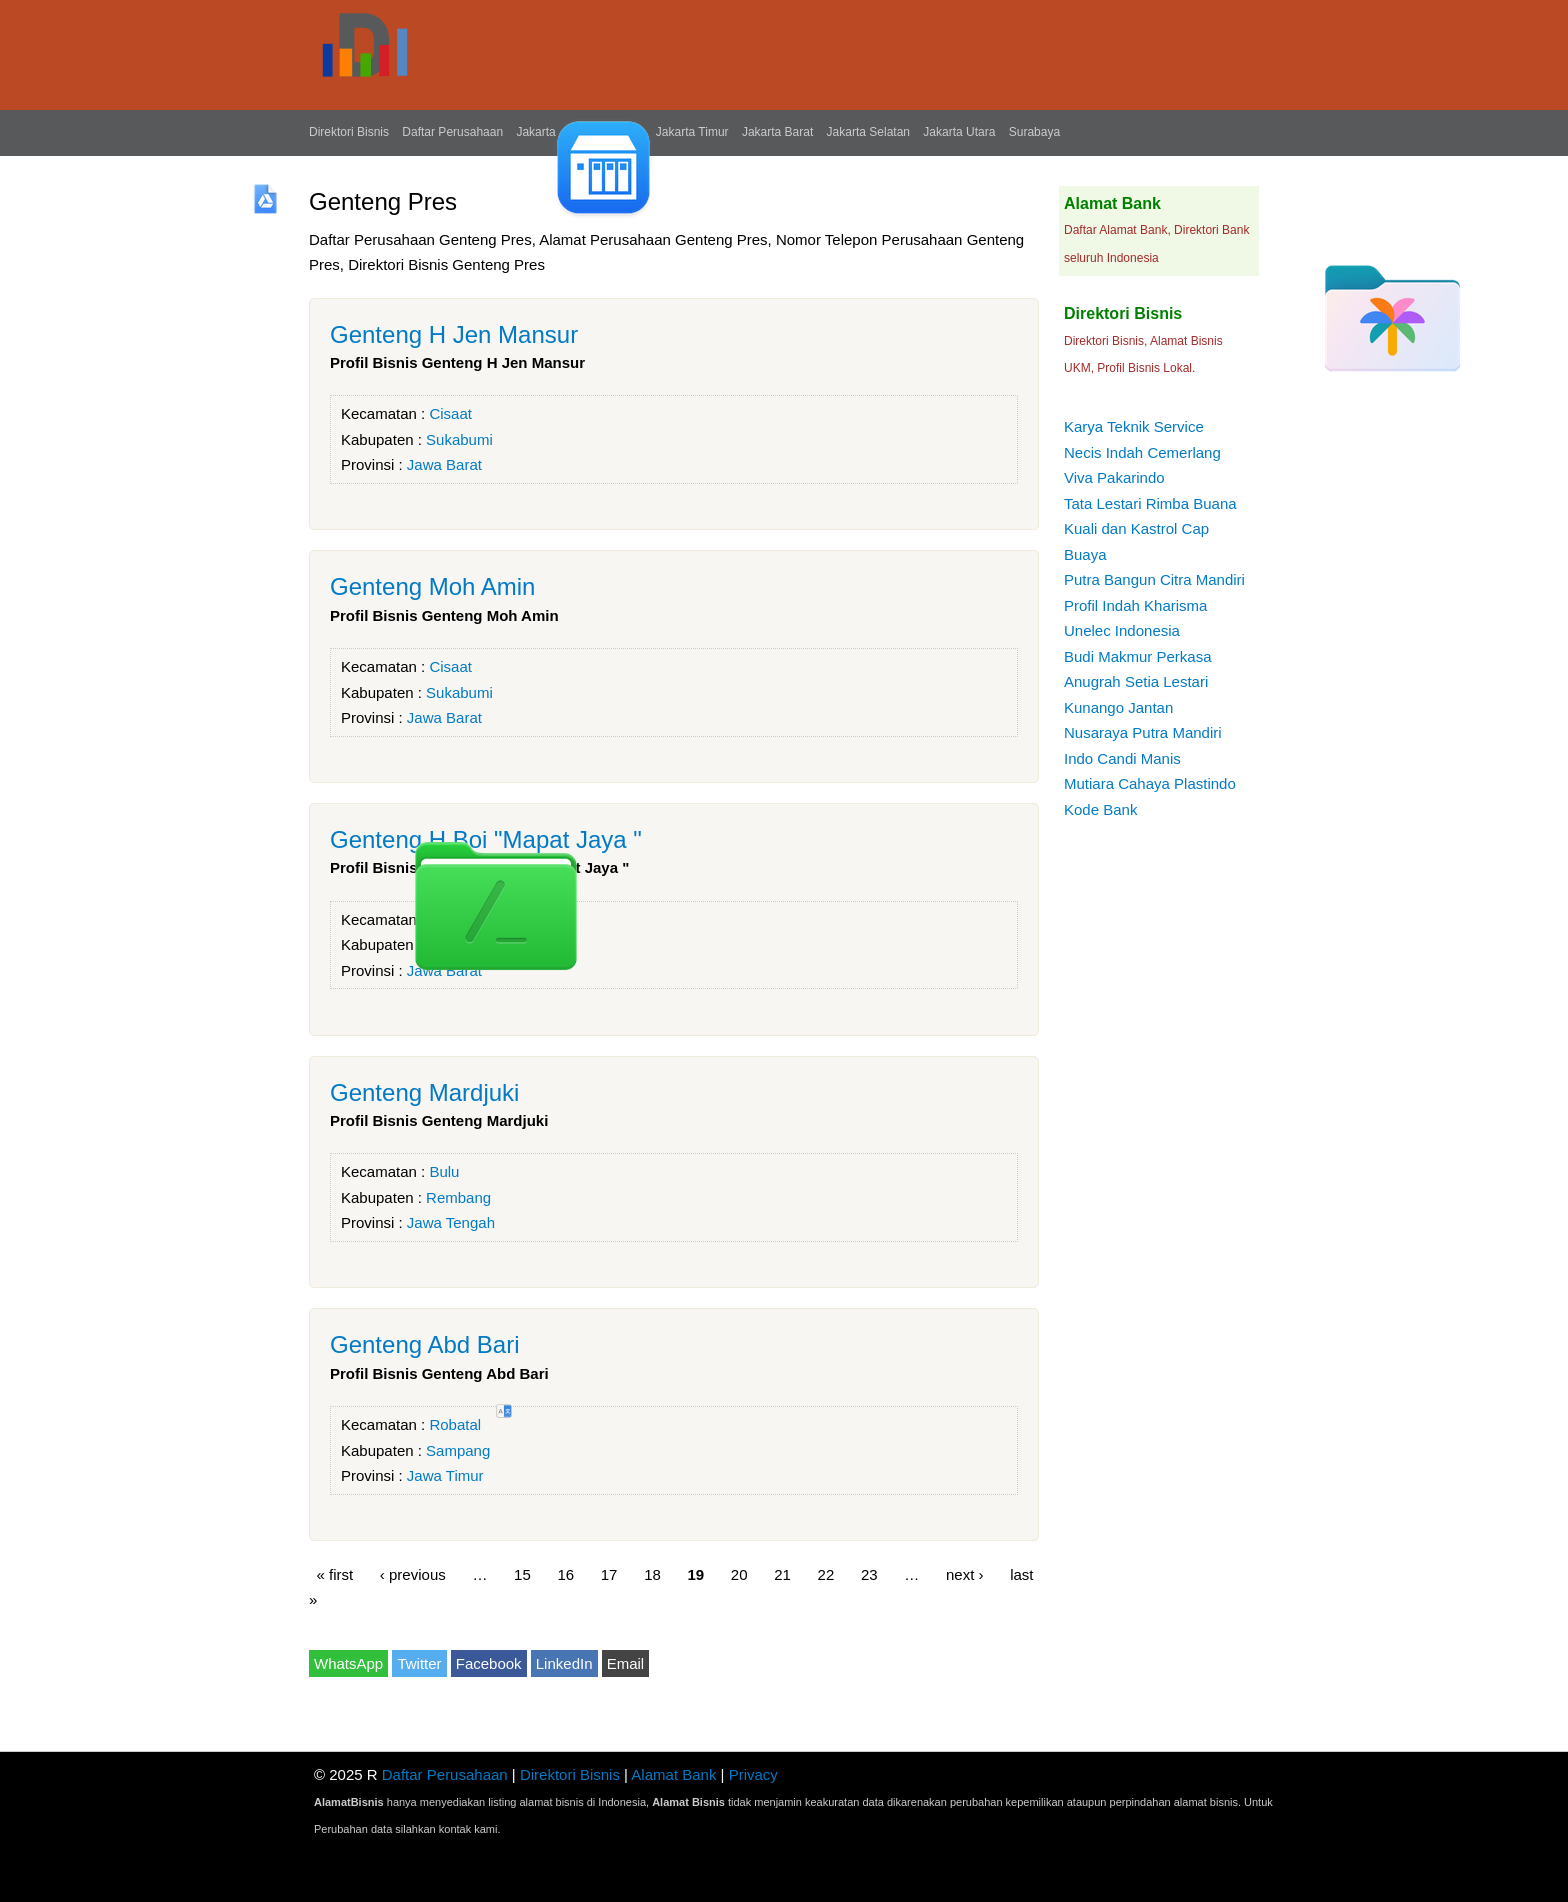 This screenshot has height=1902, width=1568. Describe the element at coordinates (1392, 322) in the screenshot. I see `open google palm ai project folder` at that location.